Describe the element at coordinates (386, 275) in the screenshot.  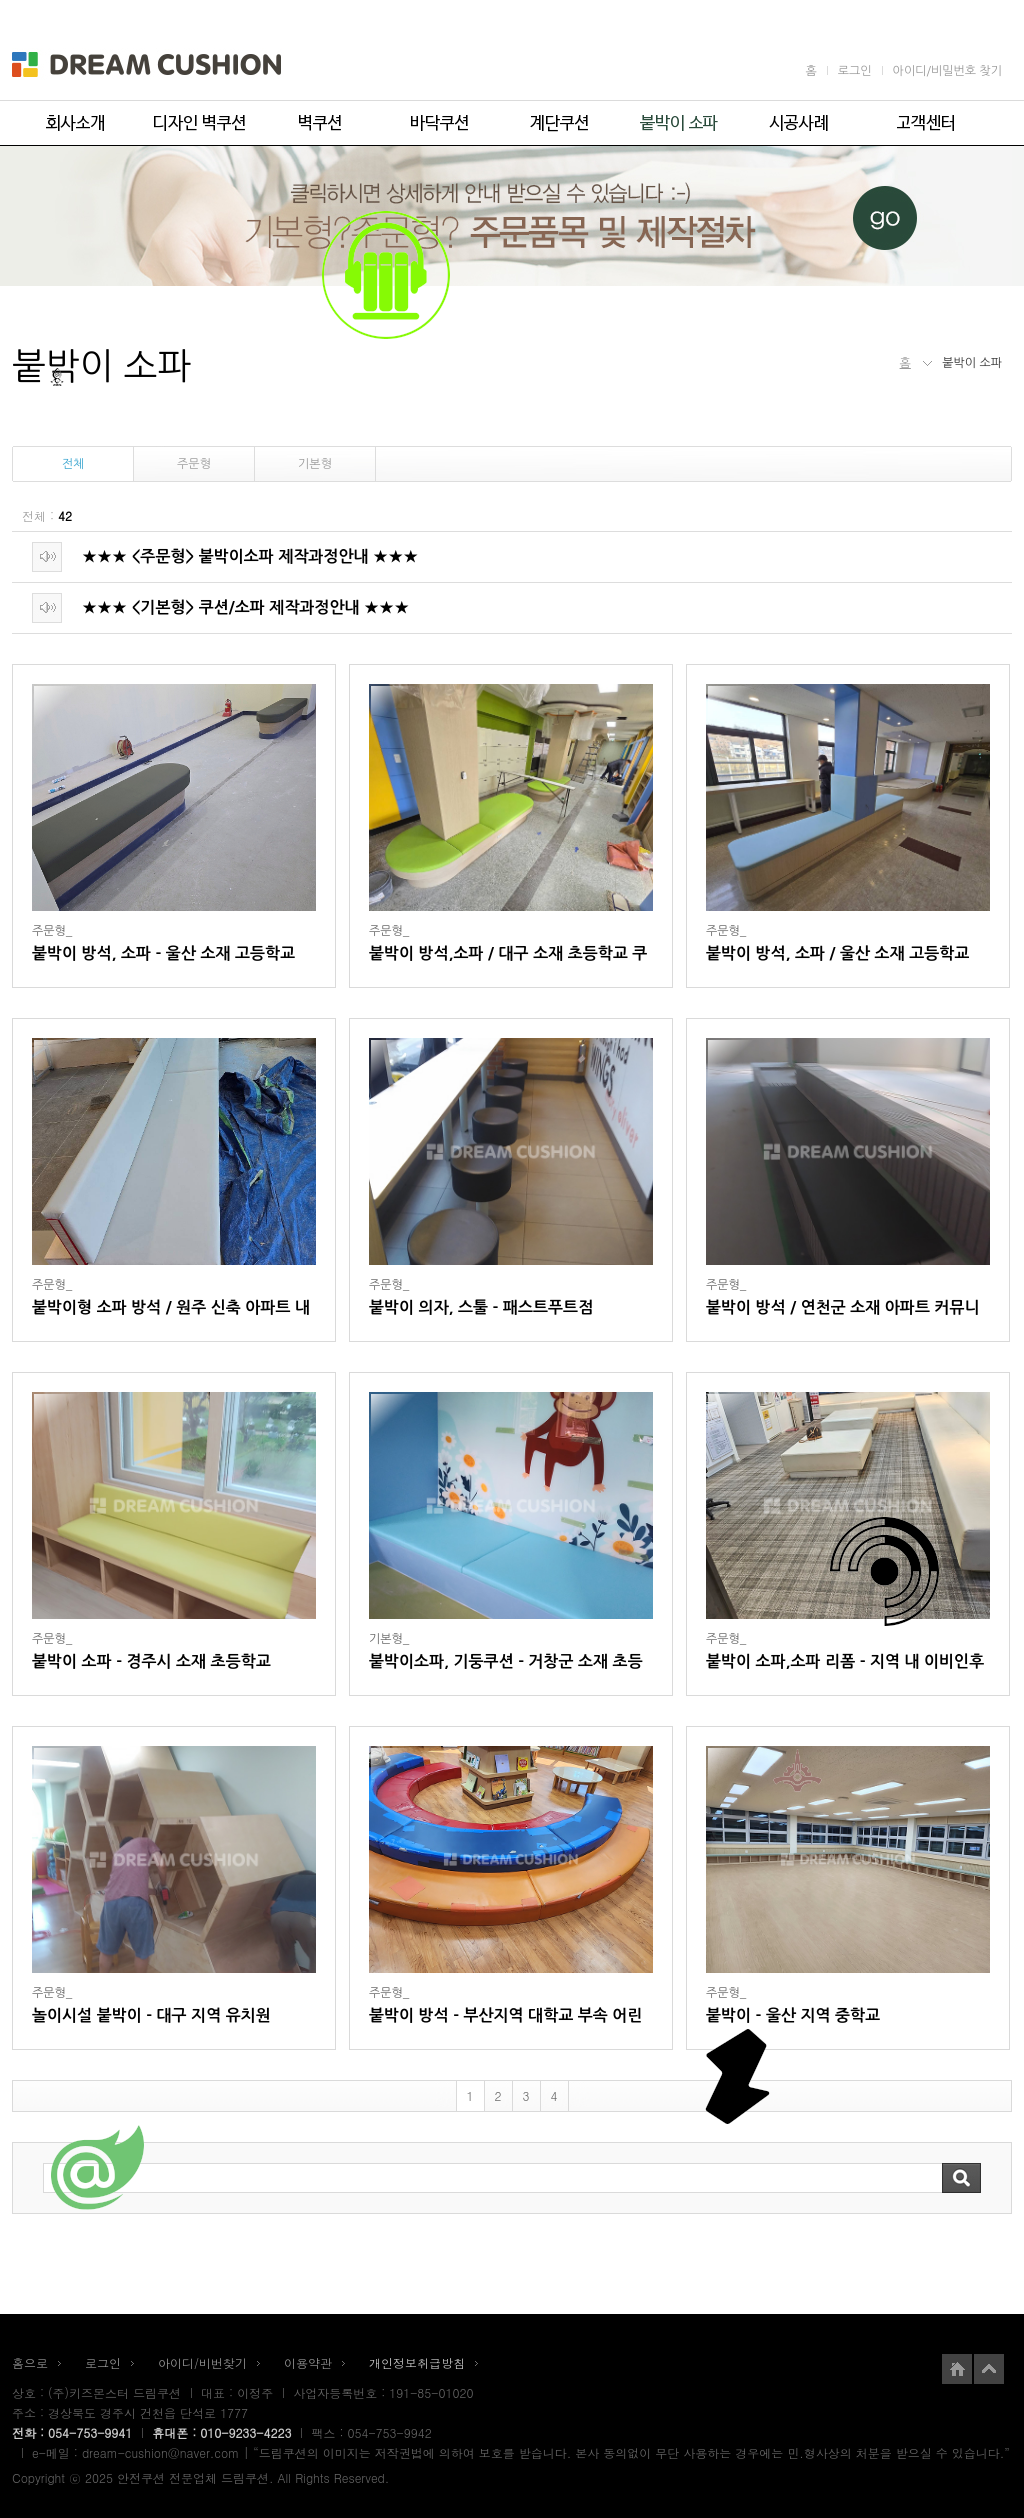
I see `open audiobookshelf app` at that location.